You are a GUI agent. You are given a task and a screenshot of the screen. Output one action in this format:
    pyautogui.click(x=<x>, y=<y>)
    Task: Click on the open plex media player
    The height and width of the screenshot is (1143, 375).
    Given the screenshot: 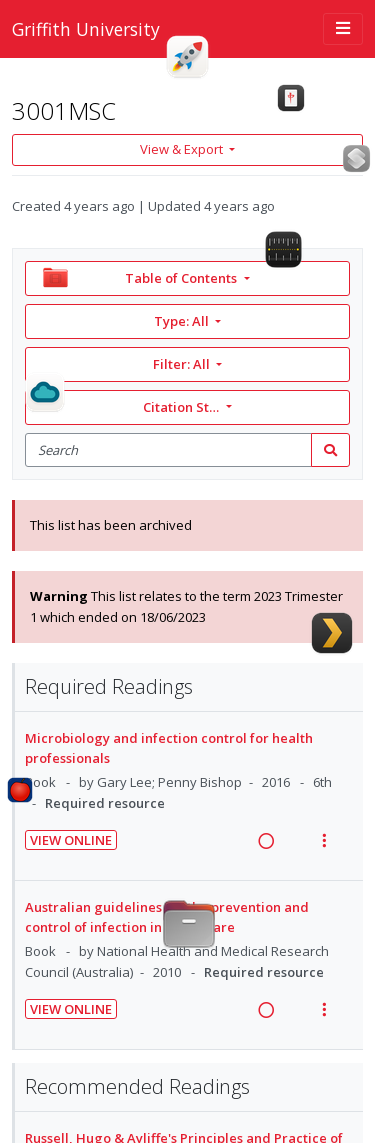 What is the action you would take?
    pyautogui.click(x=332, y=633)
    